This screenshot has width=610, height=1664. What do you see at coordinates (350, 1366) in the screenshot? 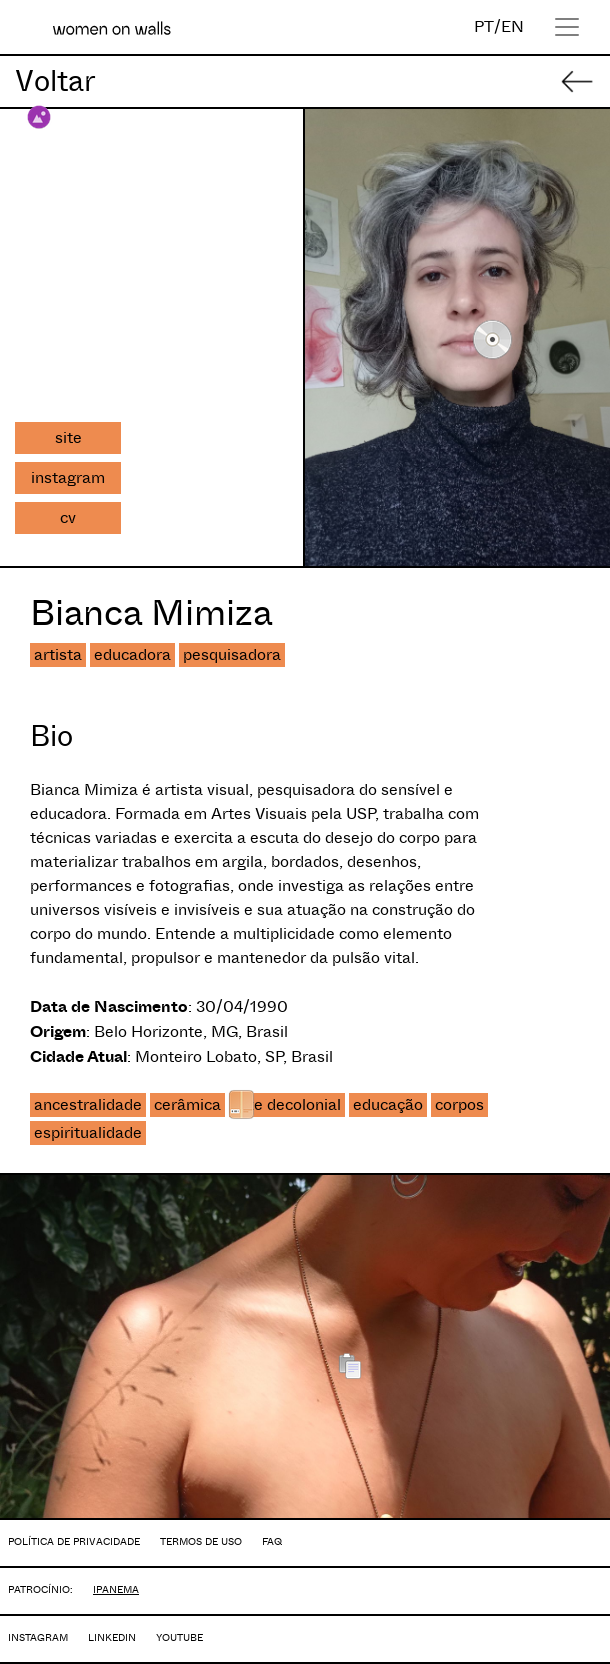
I see `paste content from clipboard` at bounding box center [350, 1366].